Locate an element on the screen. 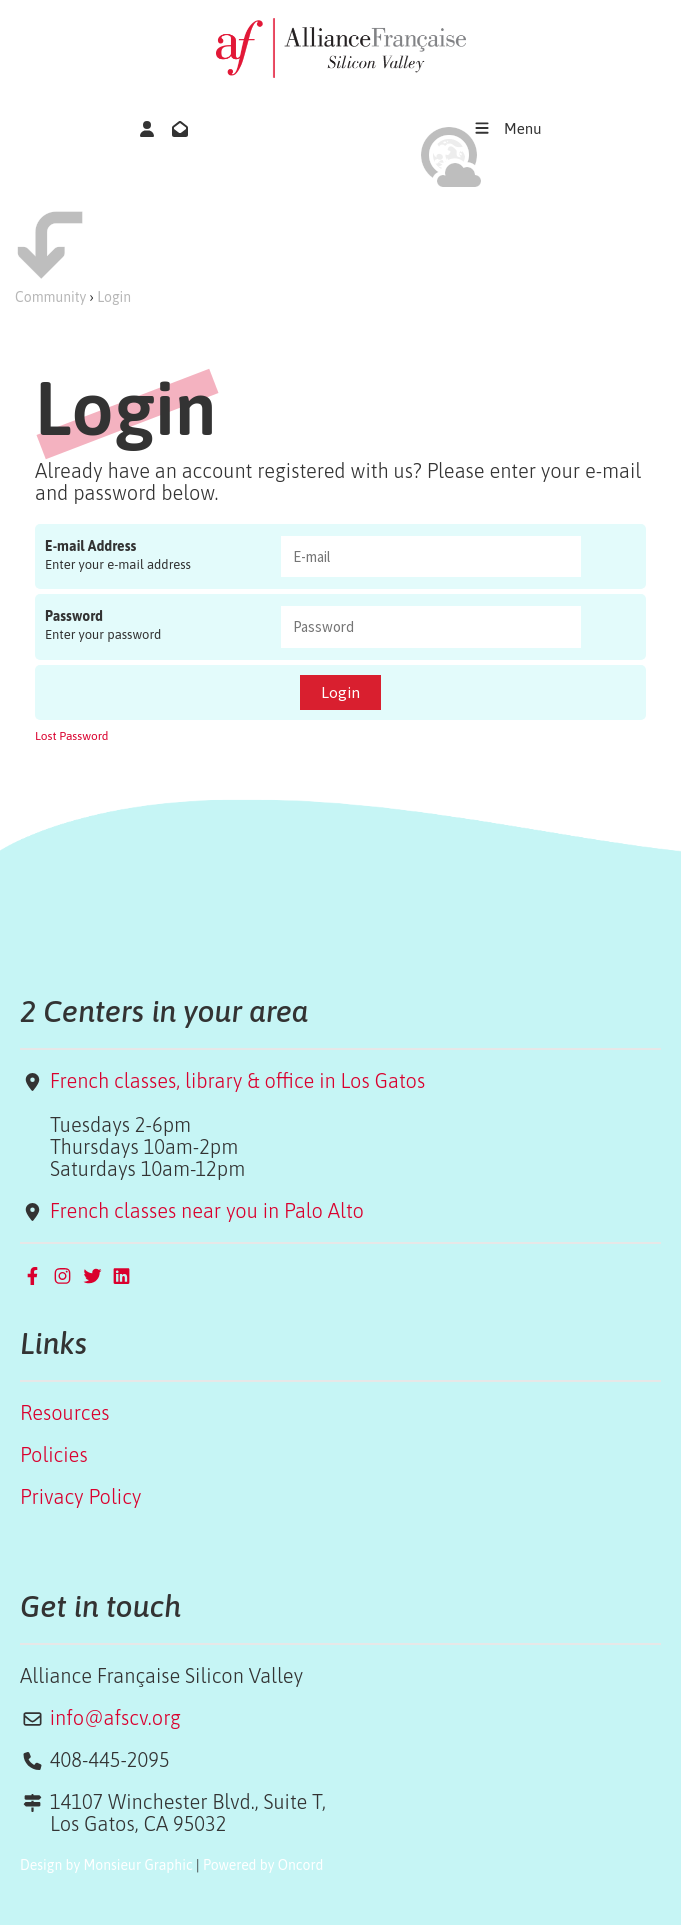 Image resolution: width=681 pixels, height=1925 pixels. indicates partly cloudy night weather conditions is located at coordinates (449, 155).